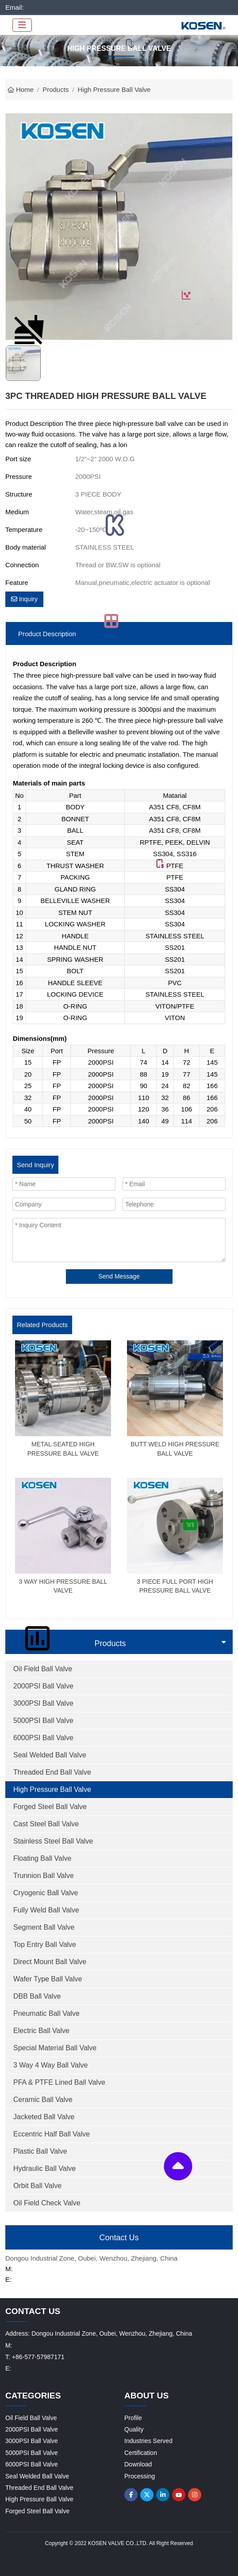  What do you see at coordinates (111, 621) in the screenshot?
I see `apply borders to all cells in a table` at bounding box center [111, 621].